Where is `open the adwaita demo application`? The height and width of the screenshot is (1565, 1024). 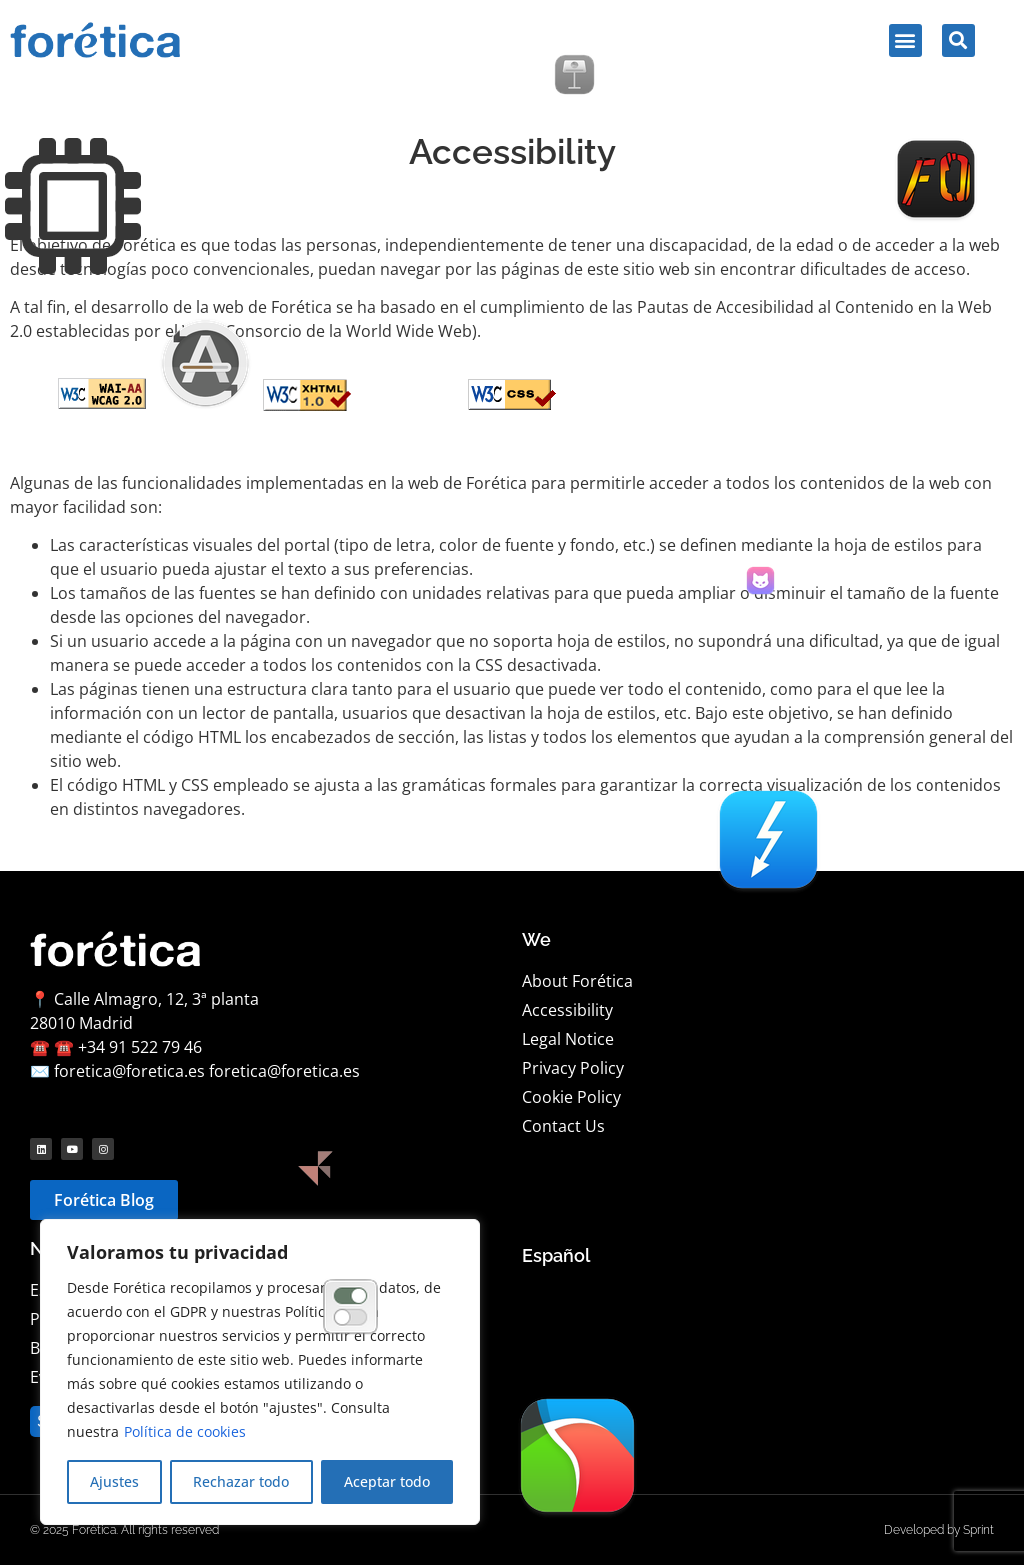
open the adwaita demo application is located at coordinates (315, 1168).